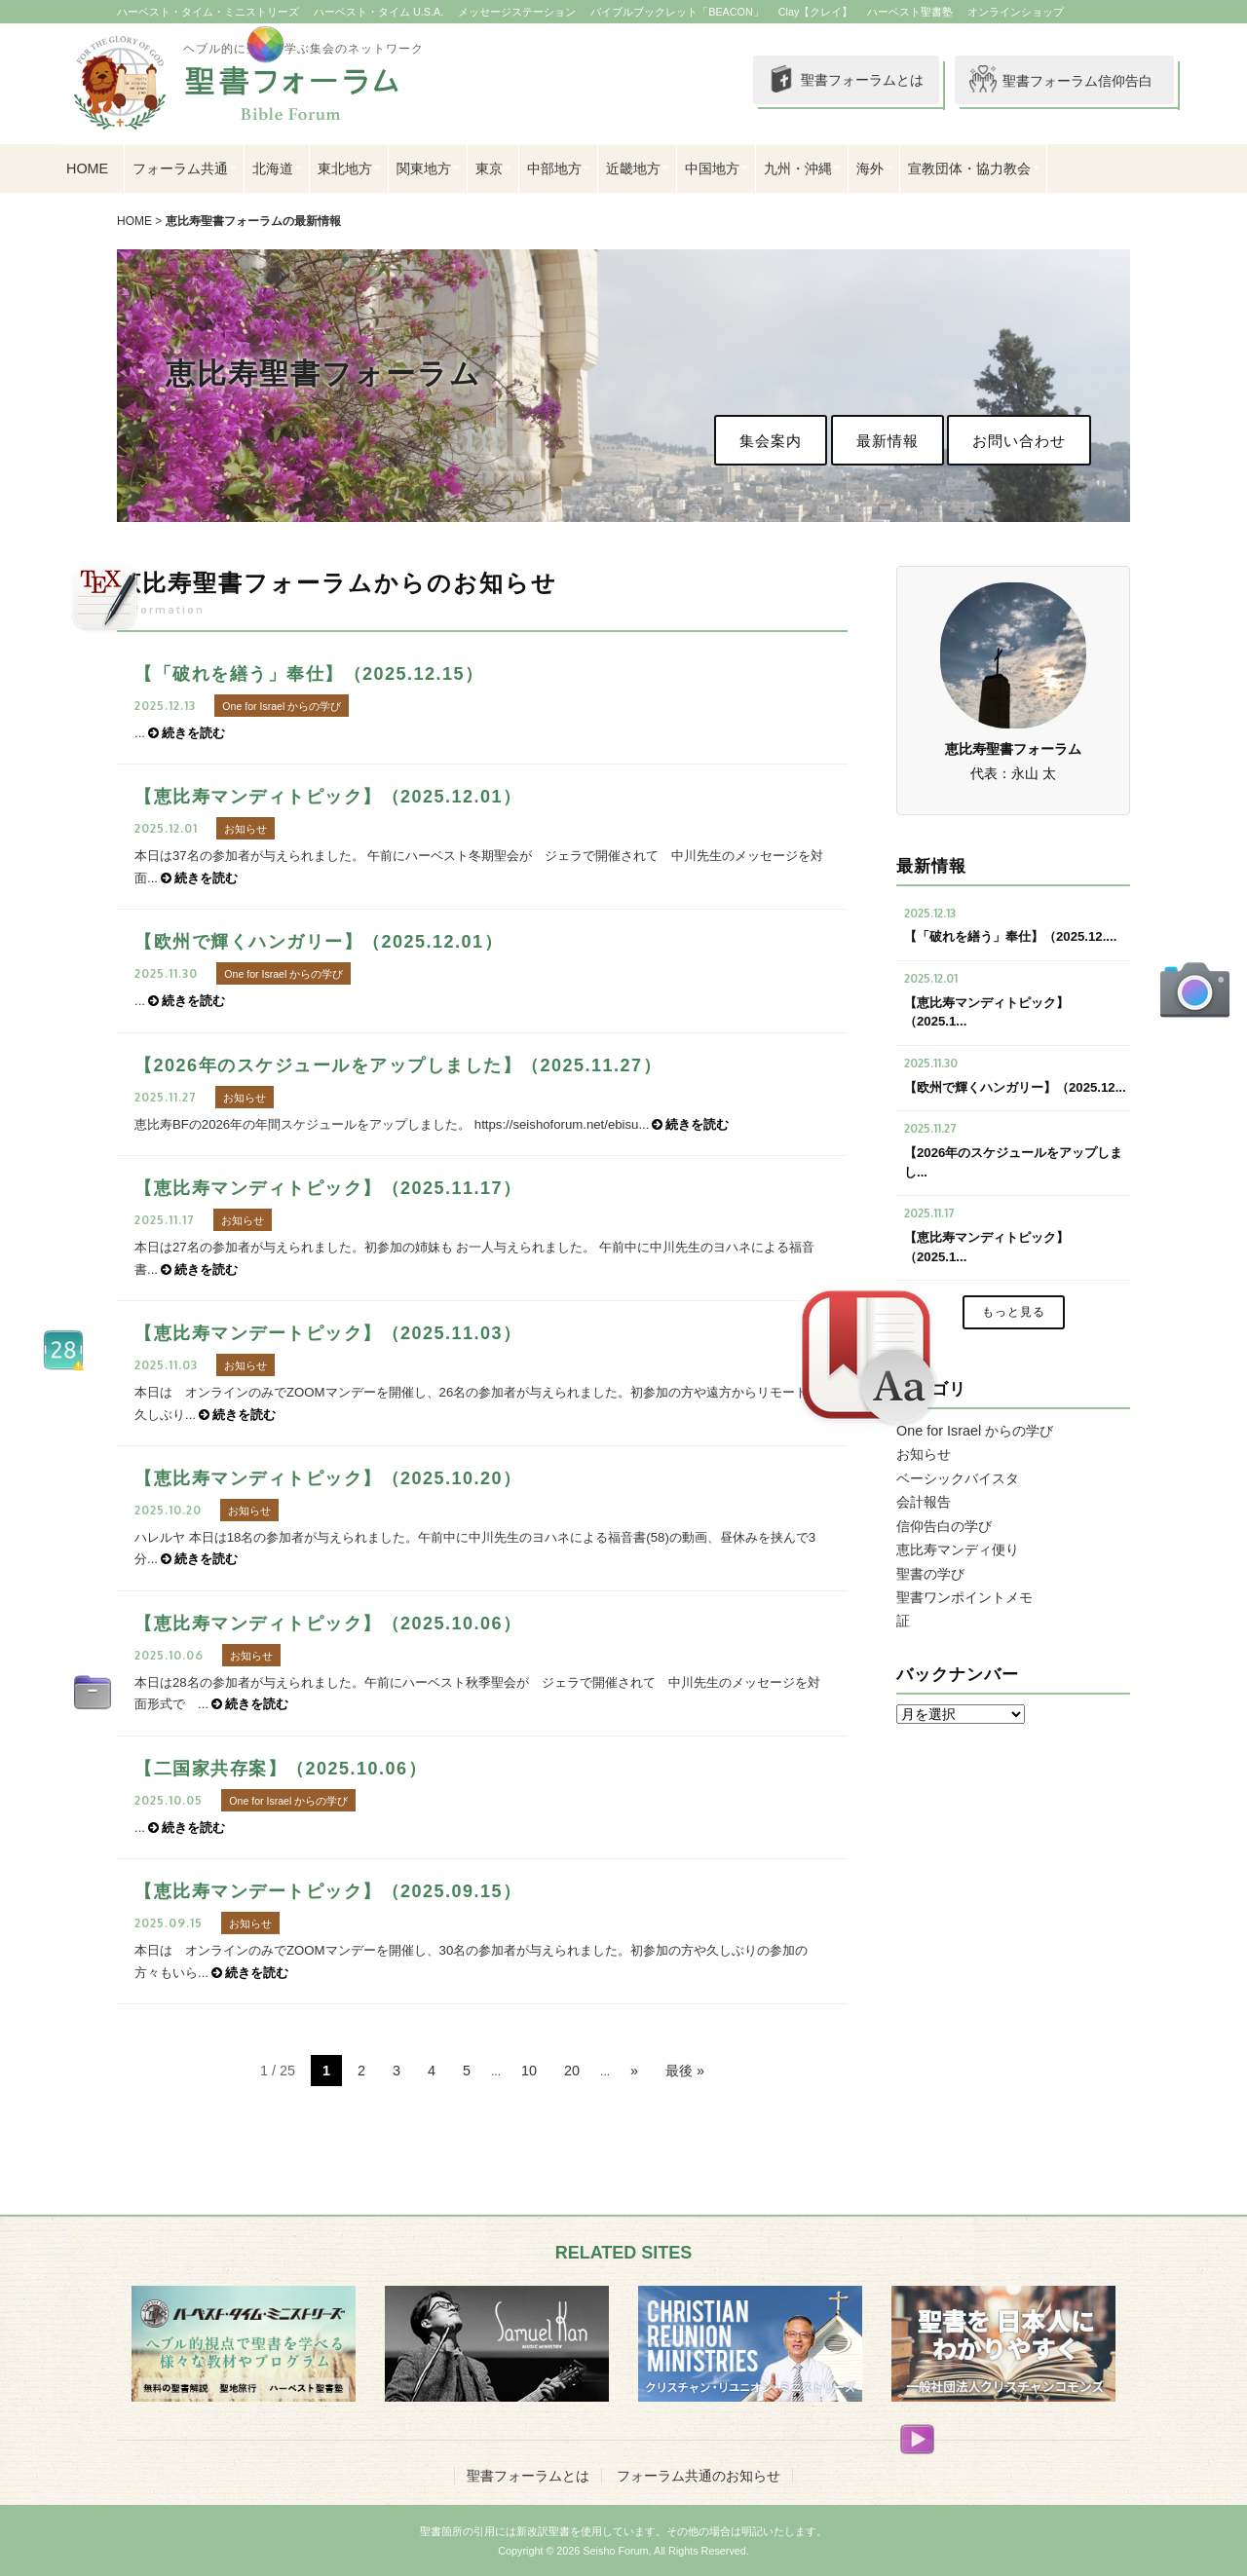 The height and width of the screenshot is (2576, 1247). Describe the element at coordinates (265, 44) in the screenshot. I see `open color management settings` at that location.